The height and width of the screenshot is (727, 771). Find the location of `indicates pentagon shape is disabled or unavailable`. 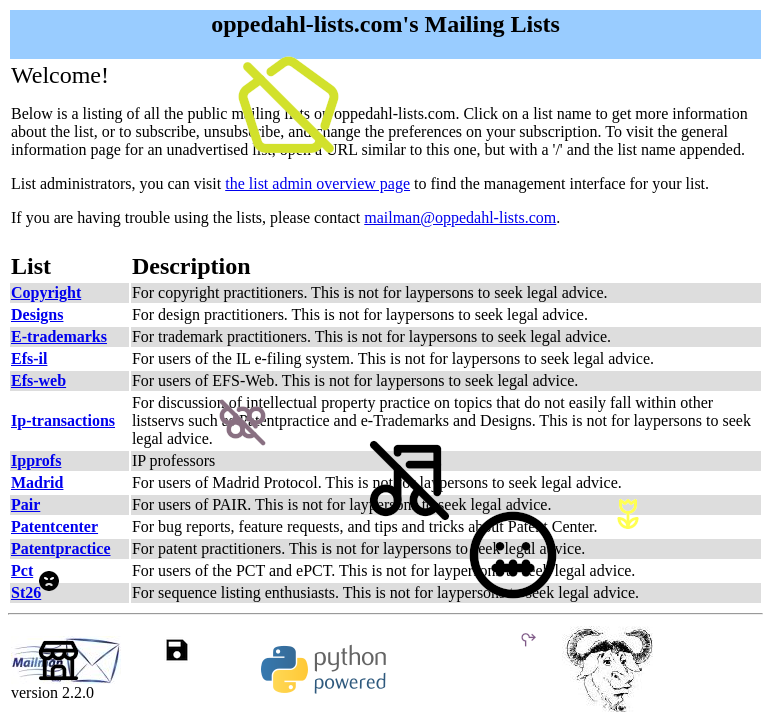

indicates pentagon shape is disabled or unavailable is located at coordinates (288, 107).